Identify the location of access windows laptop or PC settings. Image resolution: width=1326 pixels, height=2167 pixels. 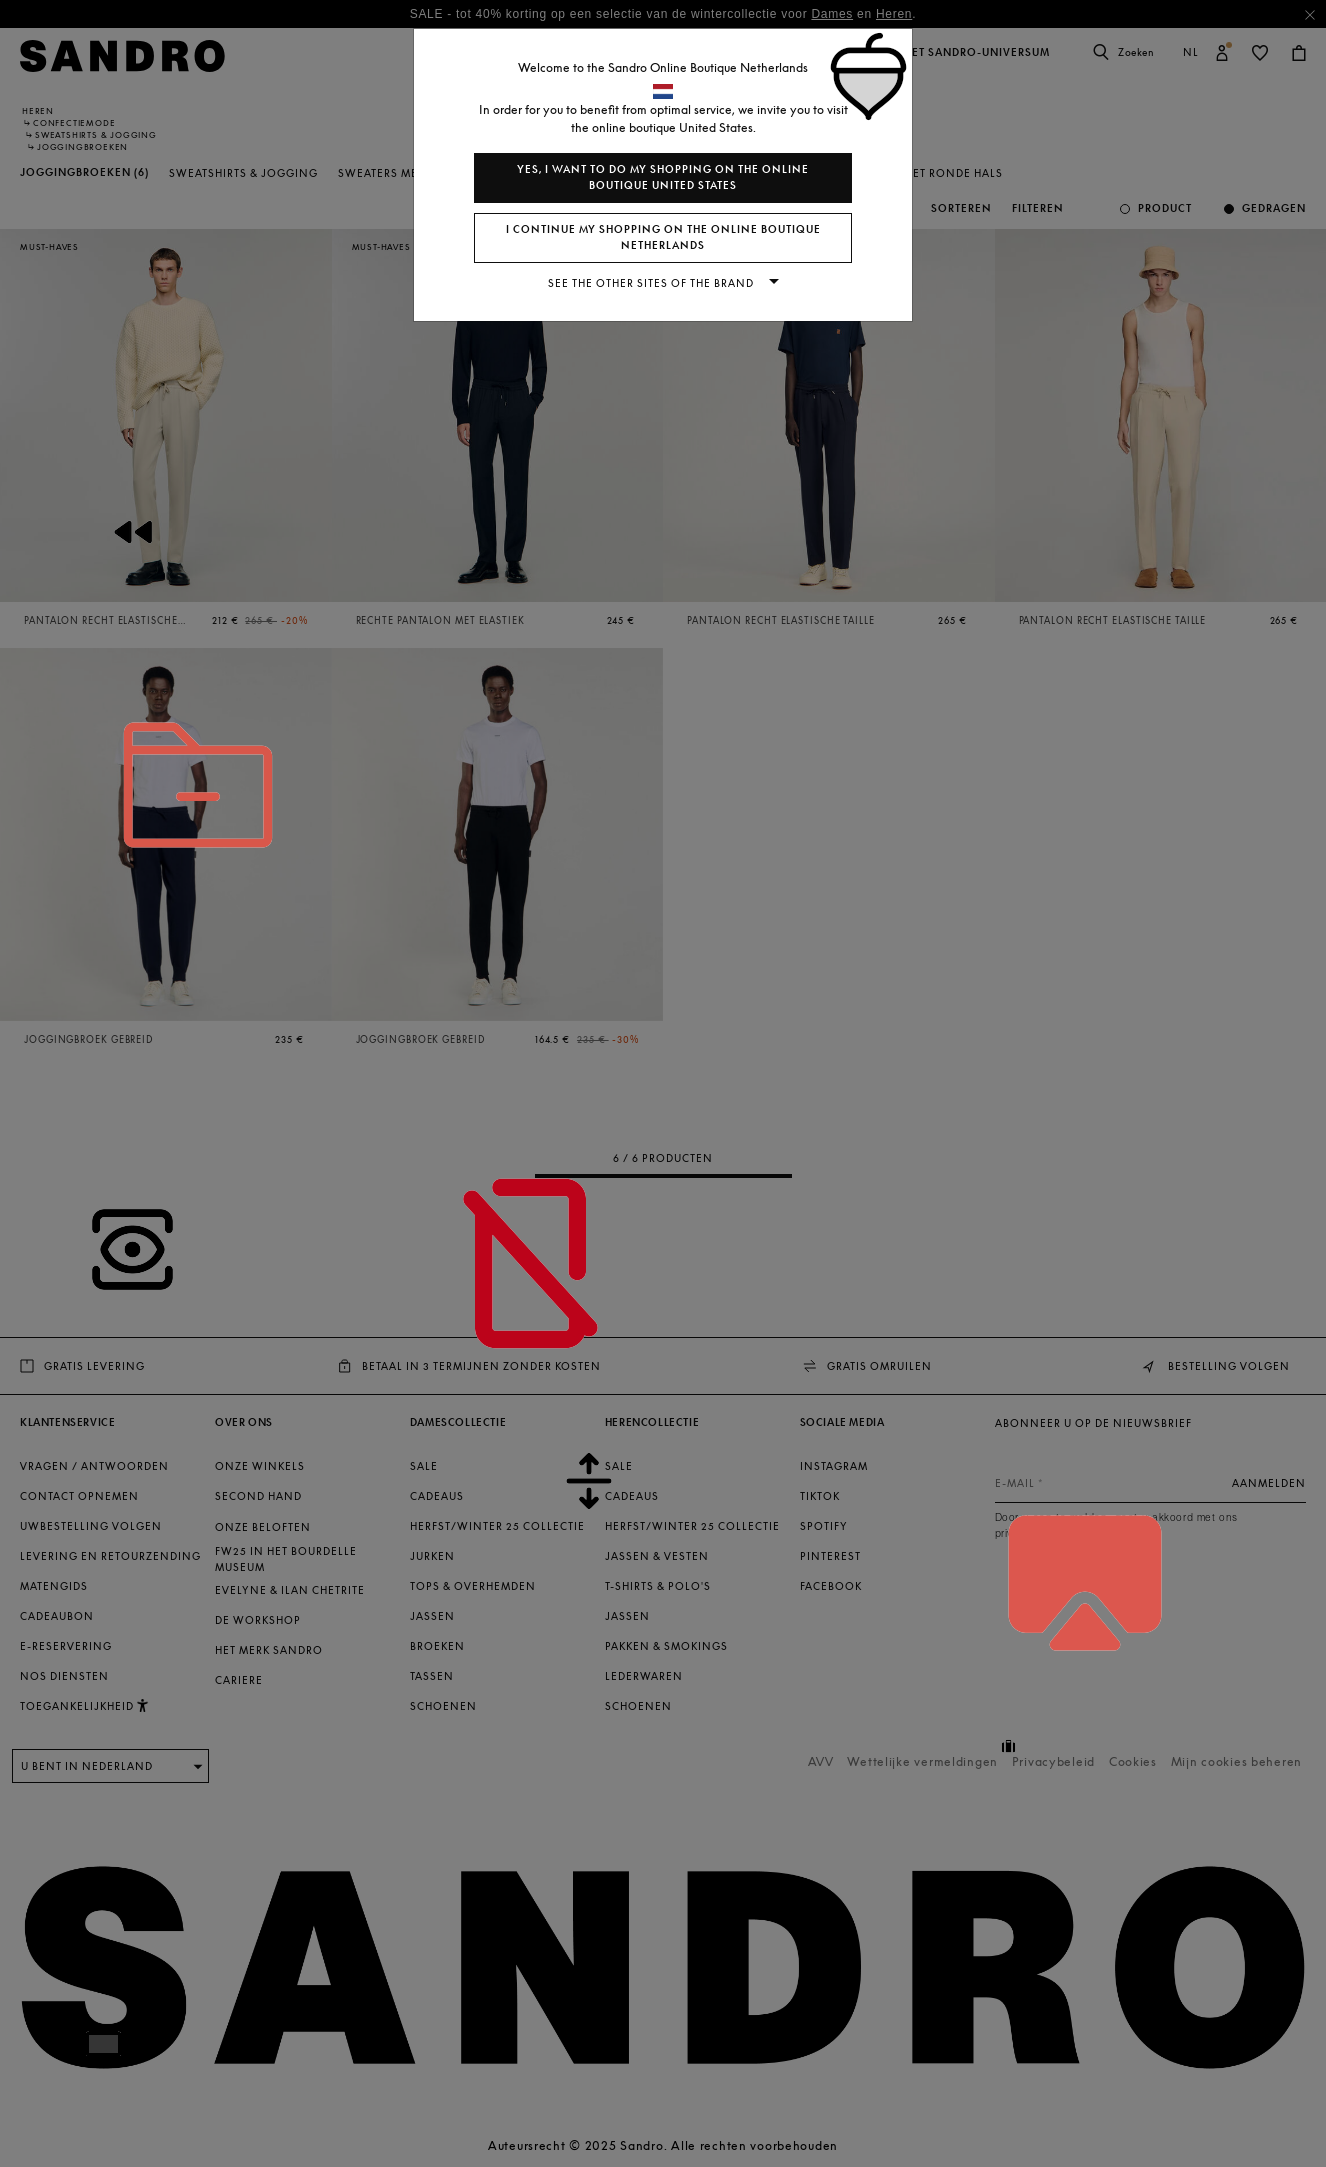
(103, 2047).